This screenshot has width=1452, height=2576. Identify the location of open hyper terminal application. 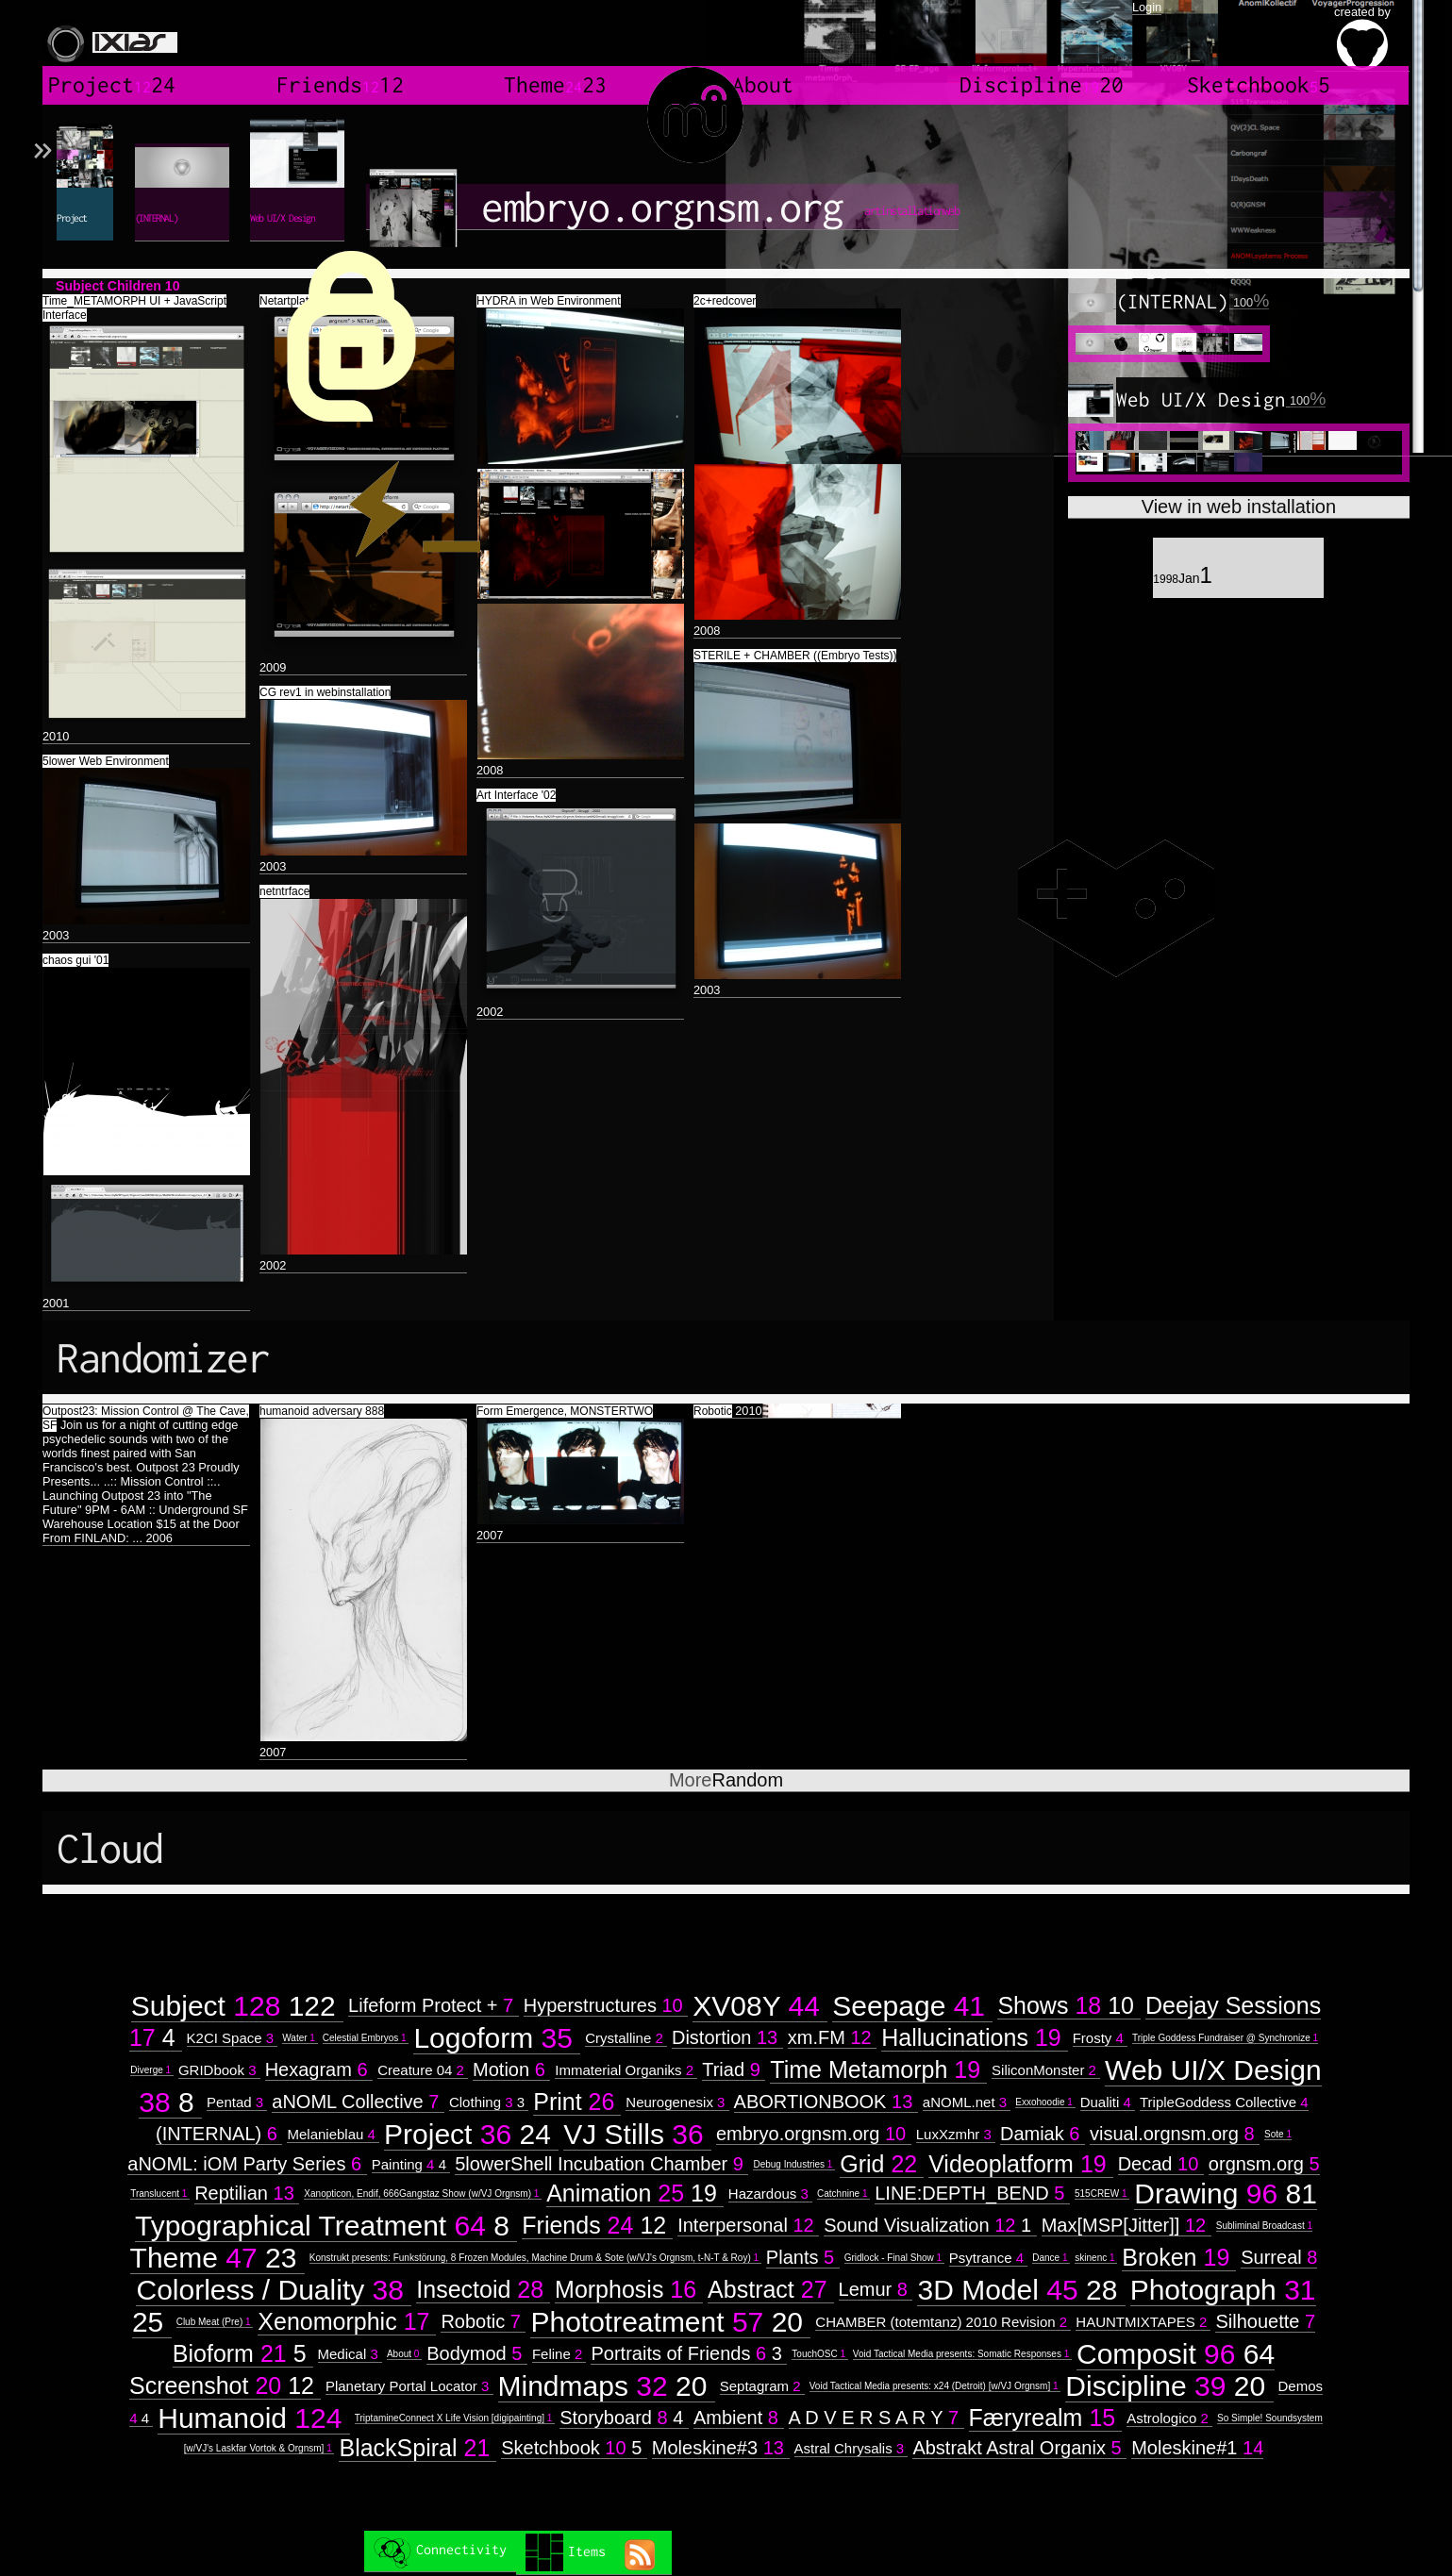
(414, 508).